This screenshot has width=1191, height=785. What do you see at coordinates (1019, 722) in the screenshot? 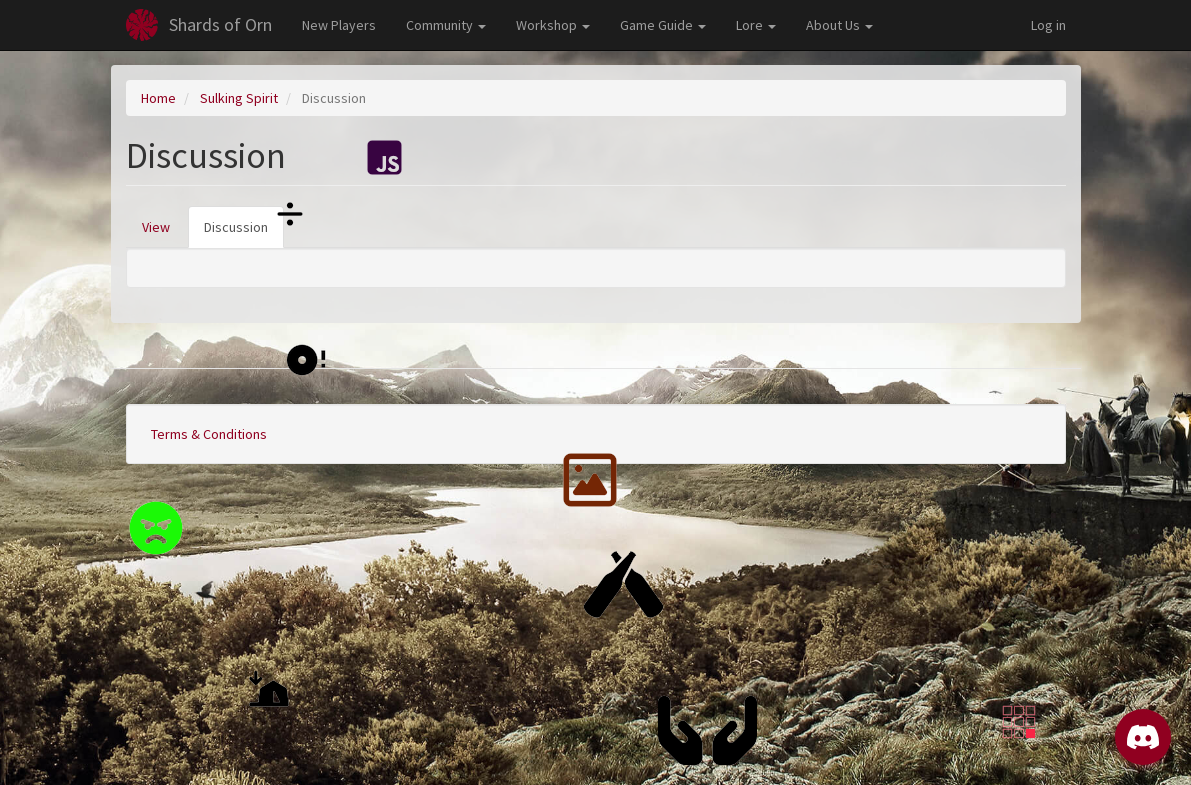
I see `büromöbelexperte brand logo` at bounding box center [1019, 722].